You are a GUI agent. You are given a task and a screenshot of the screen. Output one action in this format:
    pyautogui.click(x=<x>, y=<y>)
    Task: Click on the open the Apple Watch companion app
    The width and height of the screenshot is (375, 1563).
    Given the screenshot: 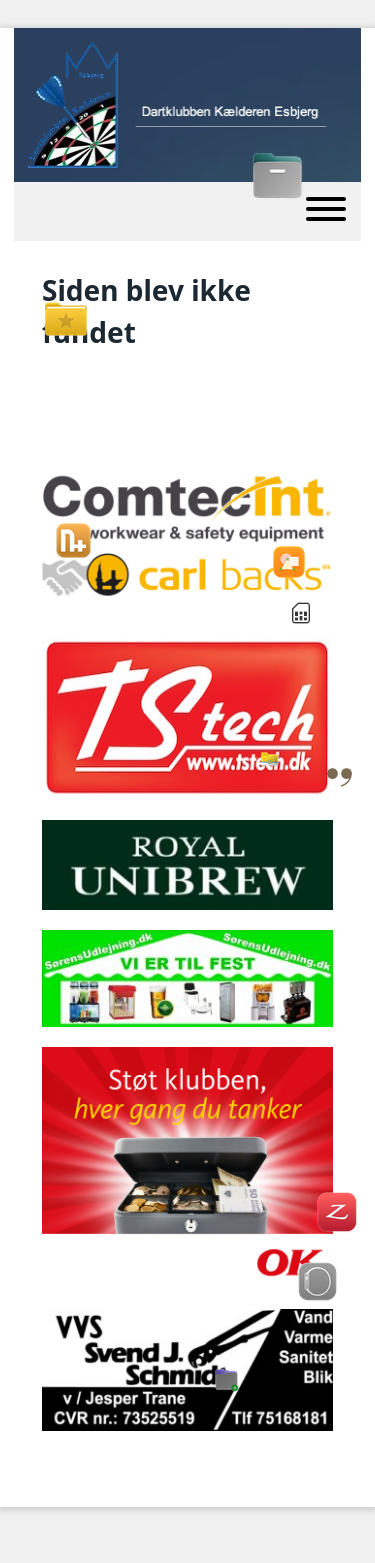 What is the action you would take?
    pyautogui.click(x=317, y=1281)
    